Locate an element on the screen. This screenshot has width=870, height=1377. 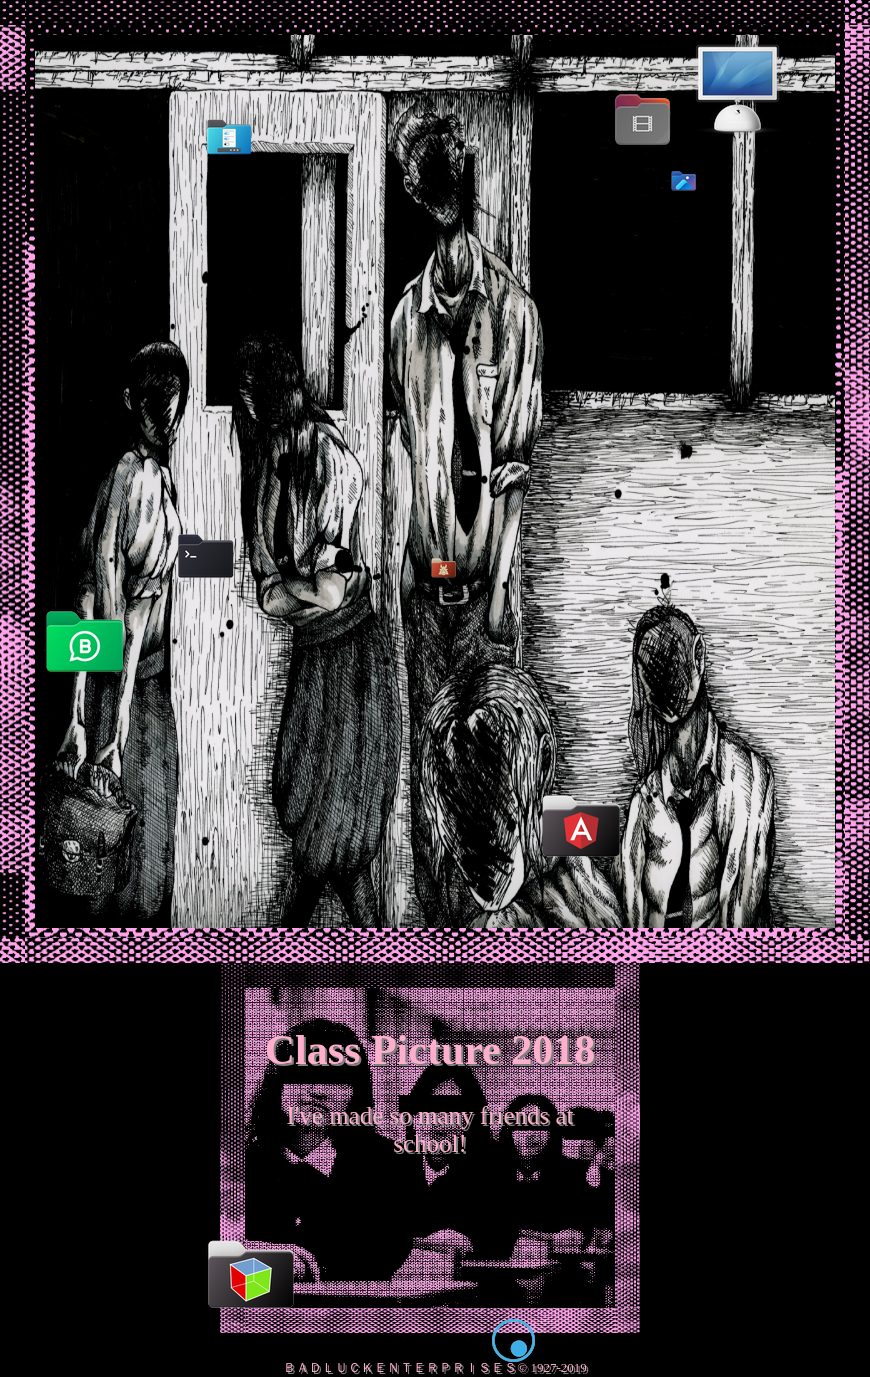
folder containing whatsapp business files and data is located at coordinates (84, 643).